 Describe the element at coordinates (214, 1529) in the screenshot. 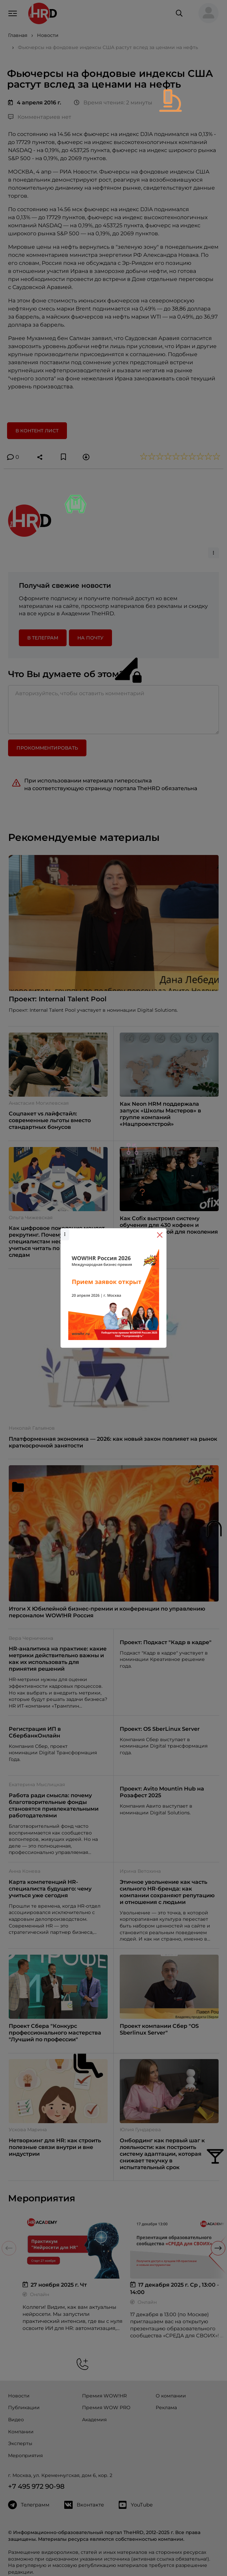

I see `indicates a set intersection operation` at that location.